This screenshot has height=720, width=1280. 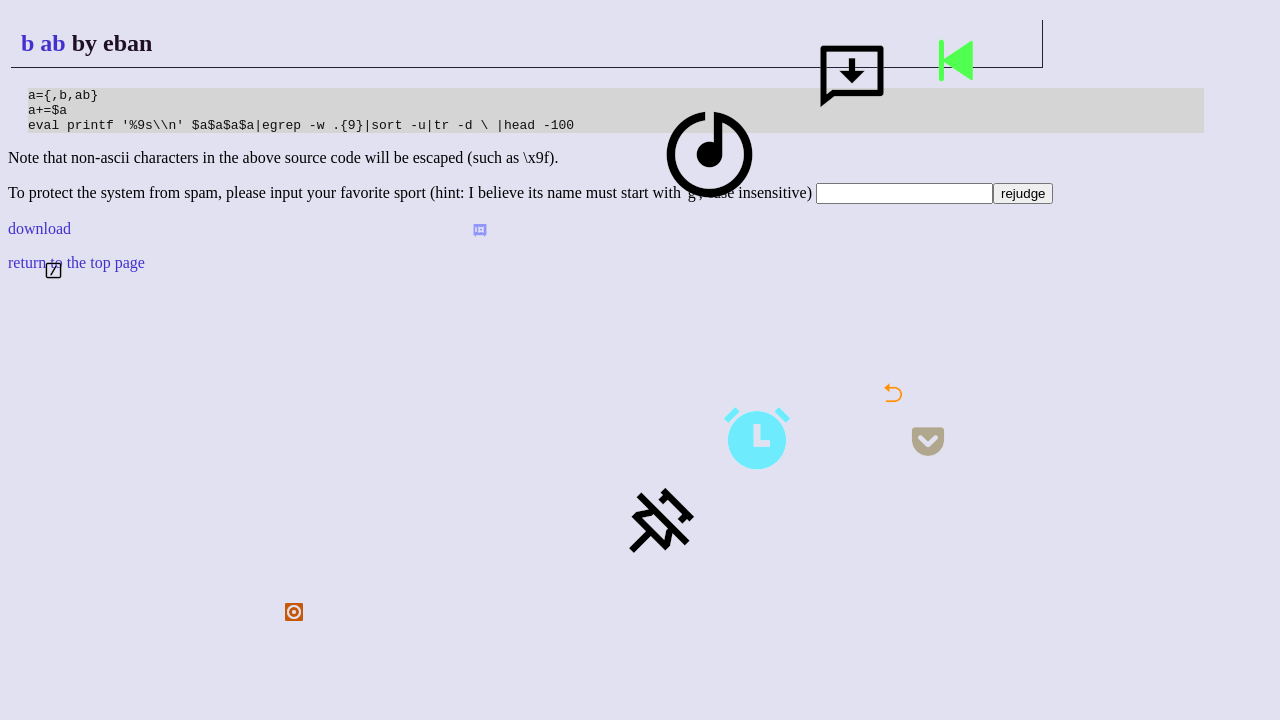 I want to click on unpin a saved location, so click(x=659, y=523).